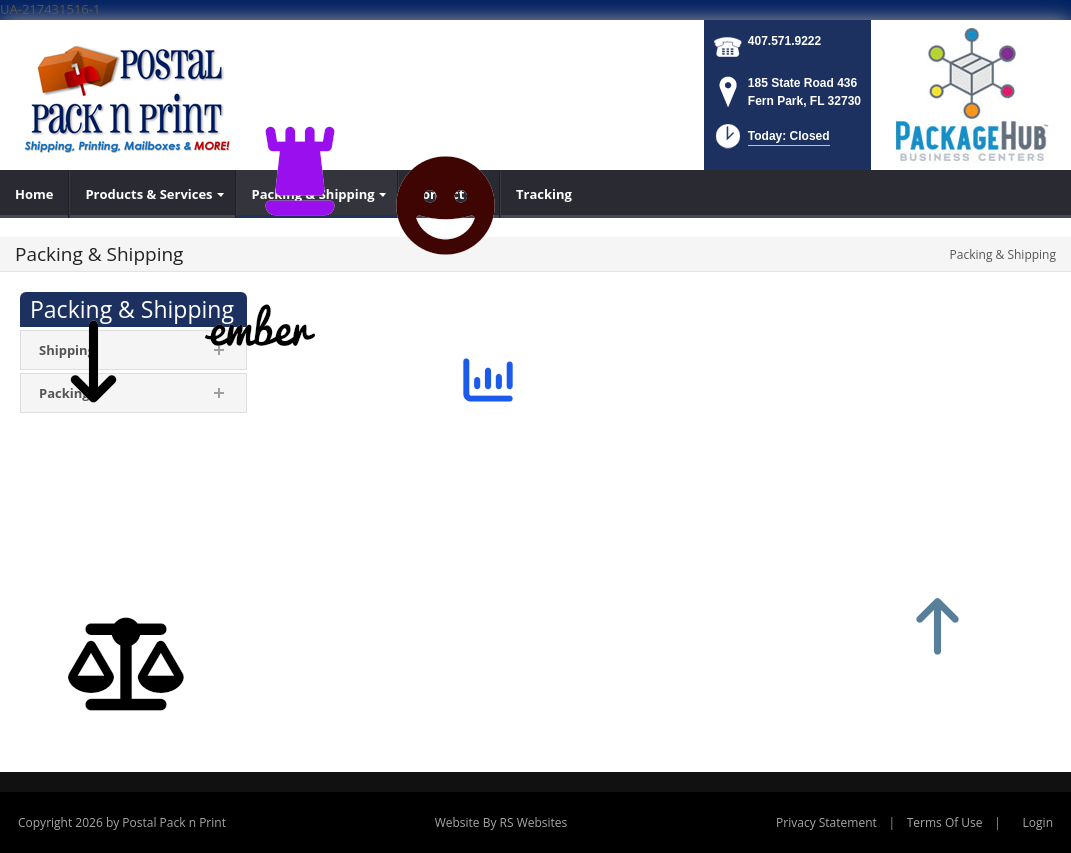 The width and height of the screenshot is (1071, 853). Describe the element at coordinates (260, 335) in the screenshot. I see `ember.js framework logo` at that location.